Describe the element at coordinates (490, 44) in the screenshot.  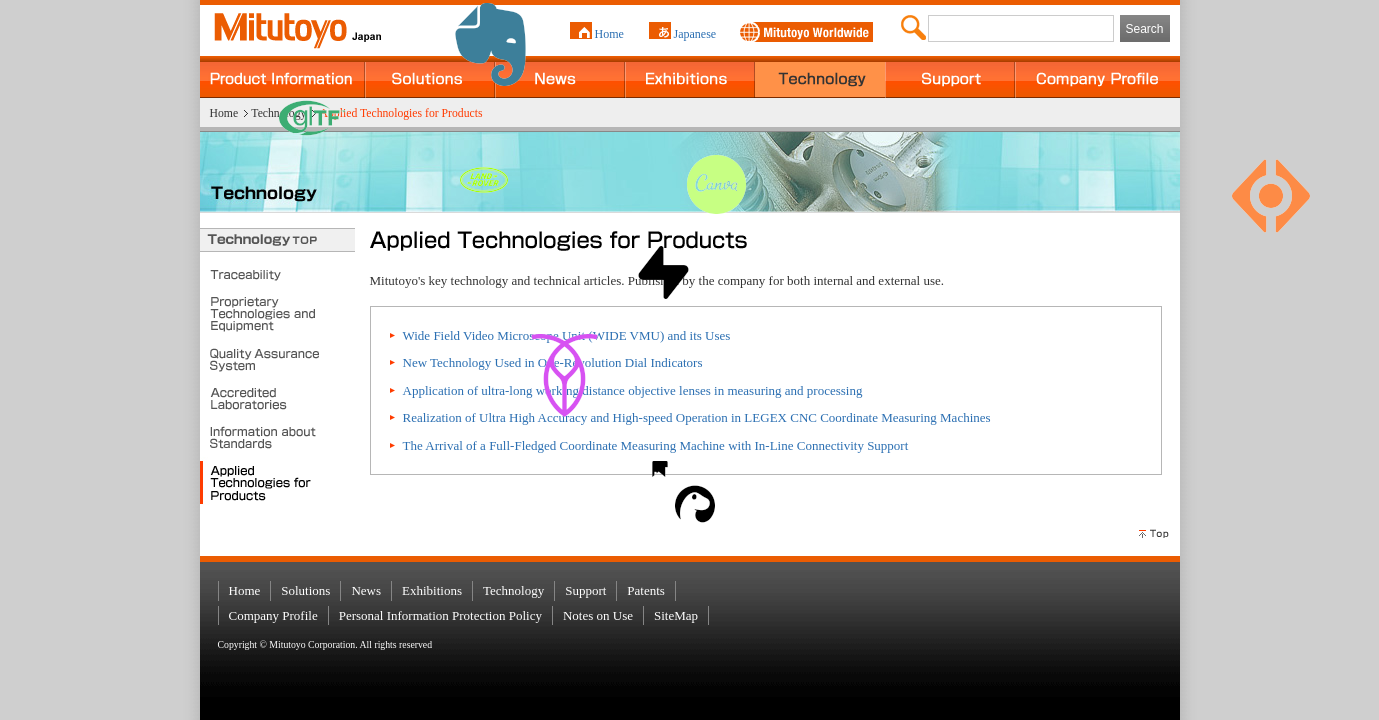
I see `open Evernote app` at that location.